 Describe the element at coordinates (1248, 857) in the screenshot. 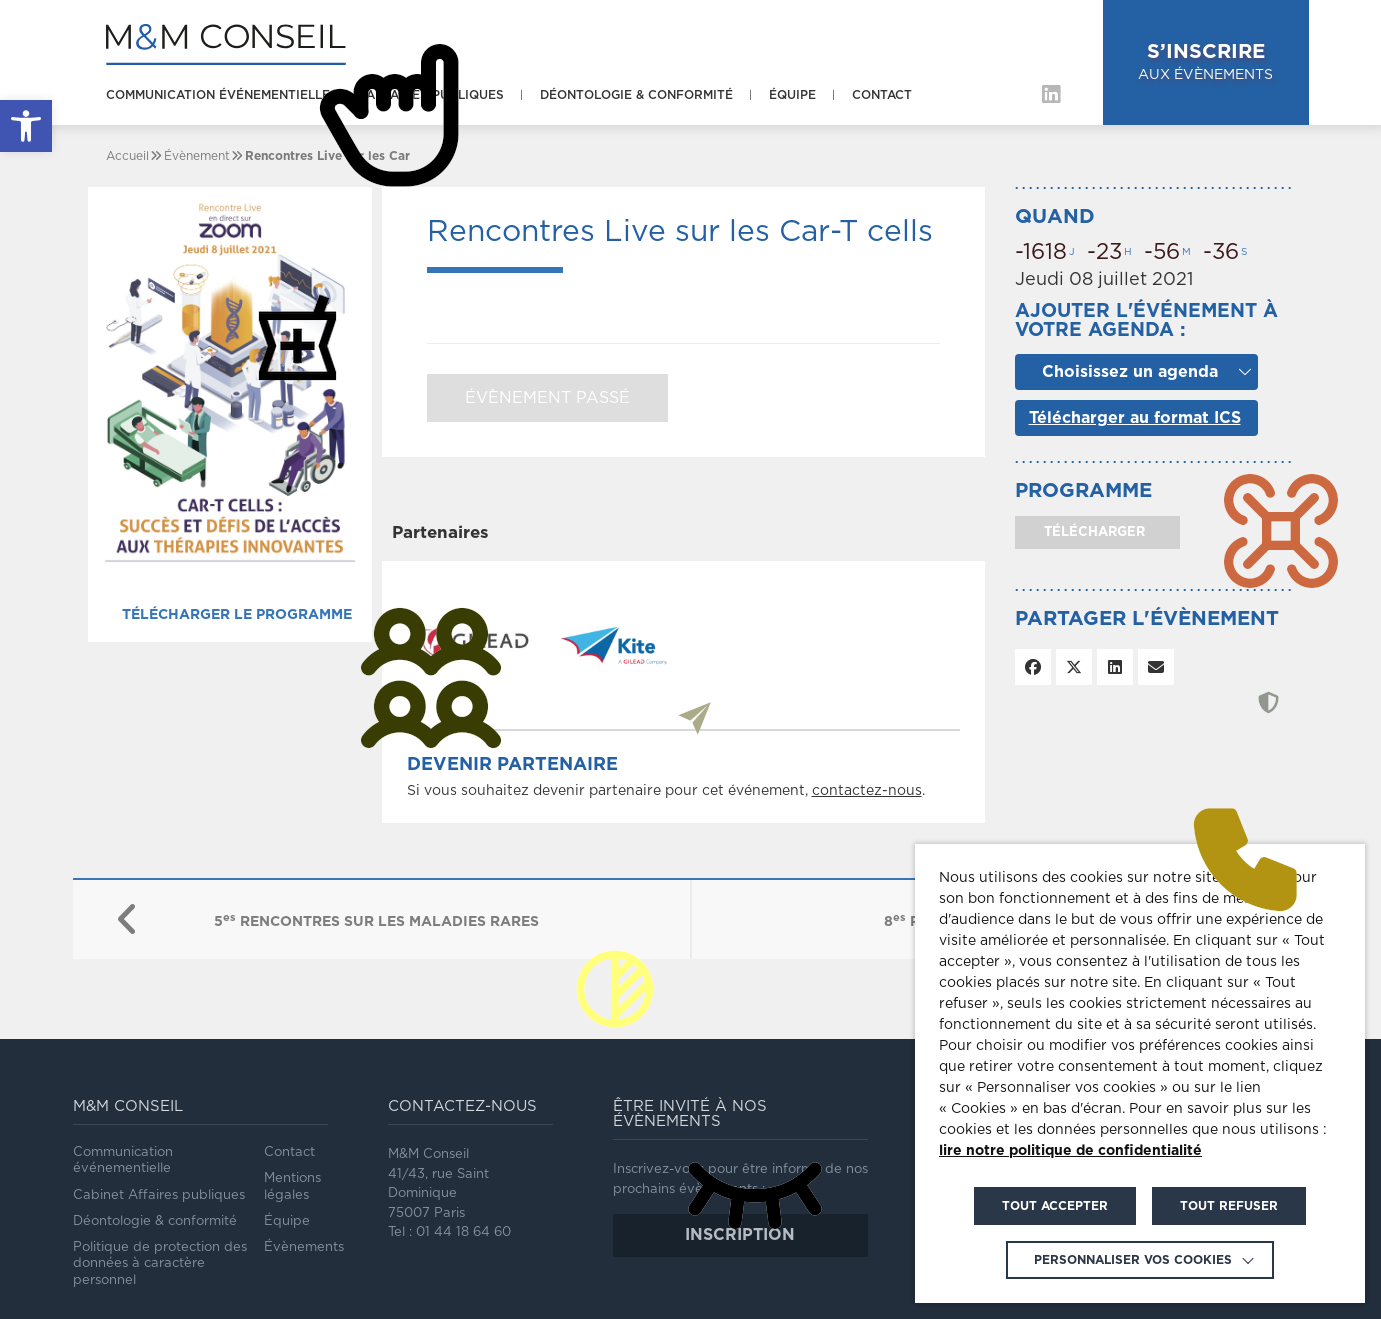

I see `make a phone call` at that location.